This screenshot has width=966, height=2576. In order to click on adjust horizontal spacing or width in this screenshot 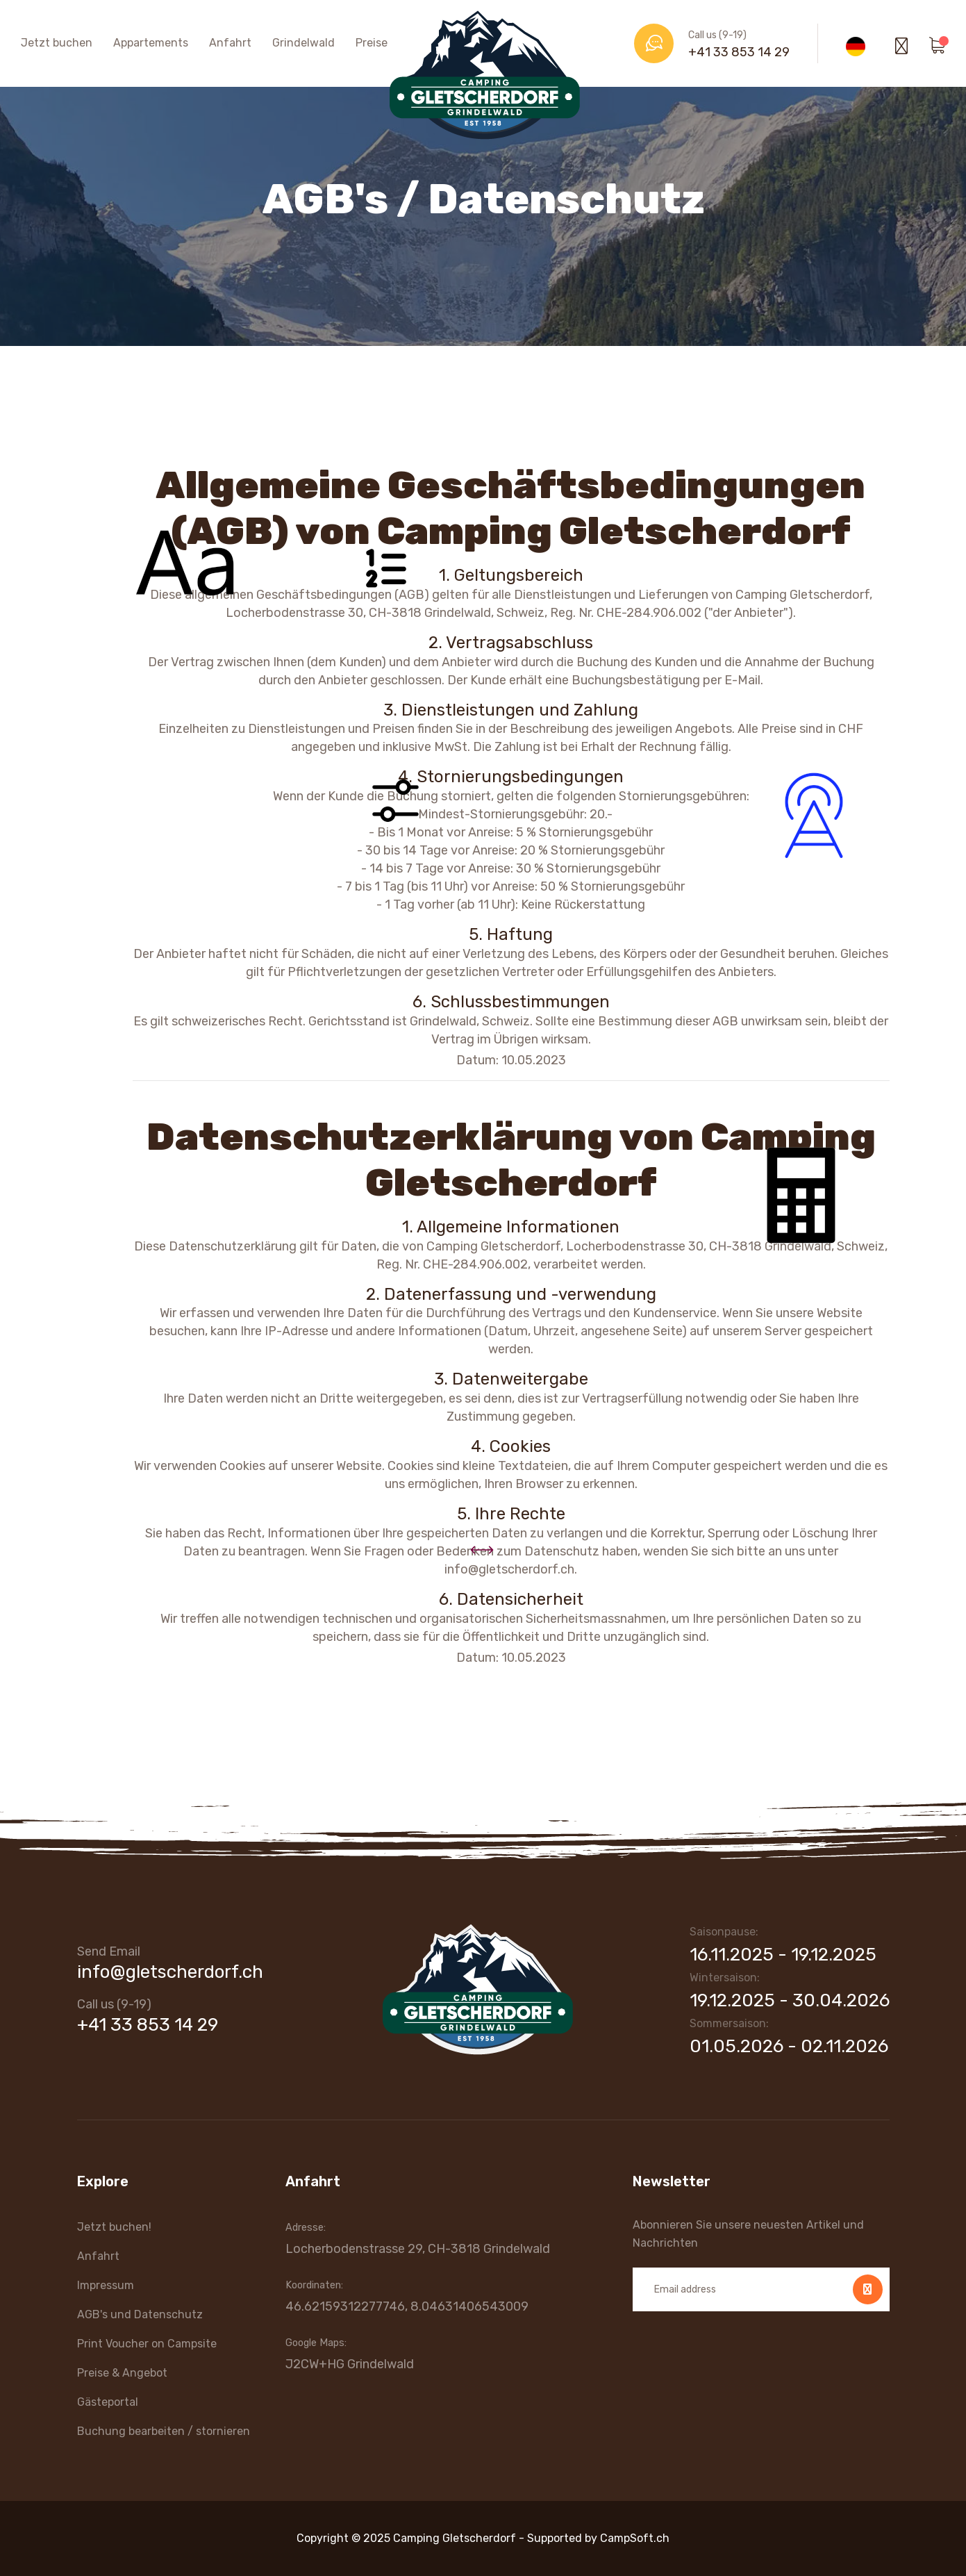, I will do `click(482, 1550)`.